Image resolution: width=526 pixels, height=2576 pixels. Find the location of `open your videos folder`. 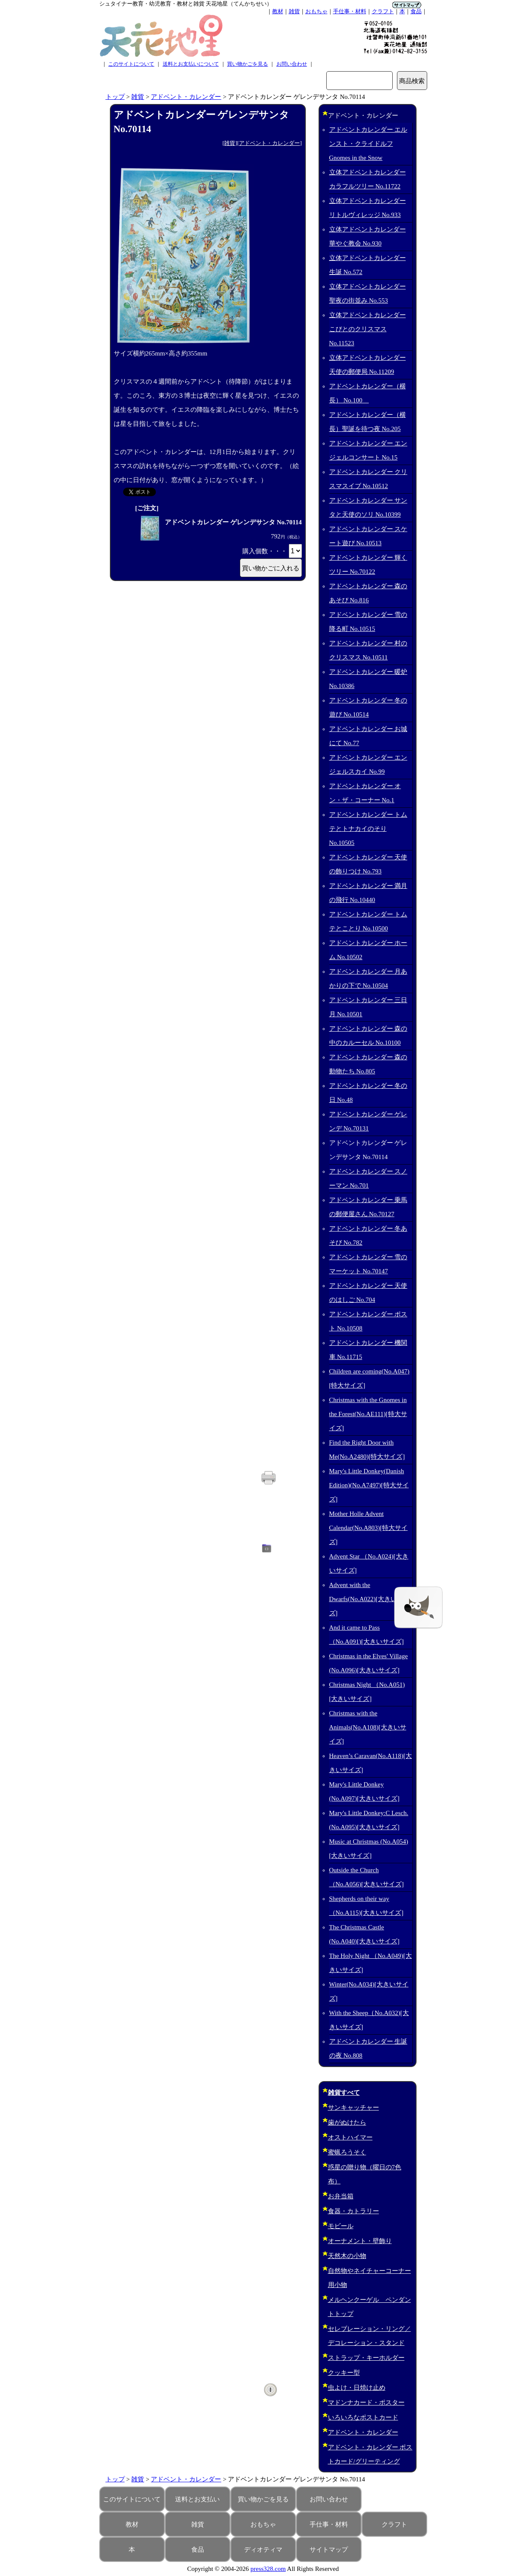

open your videos folder is located at coordinates (267, 1548).